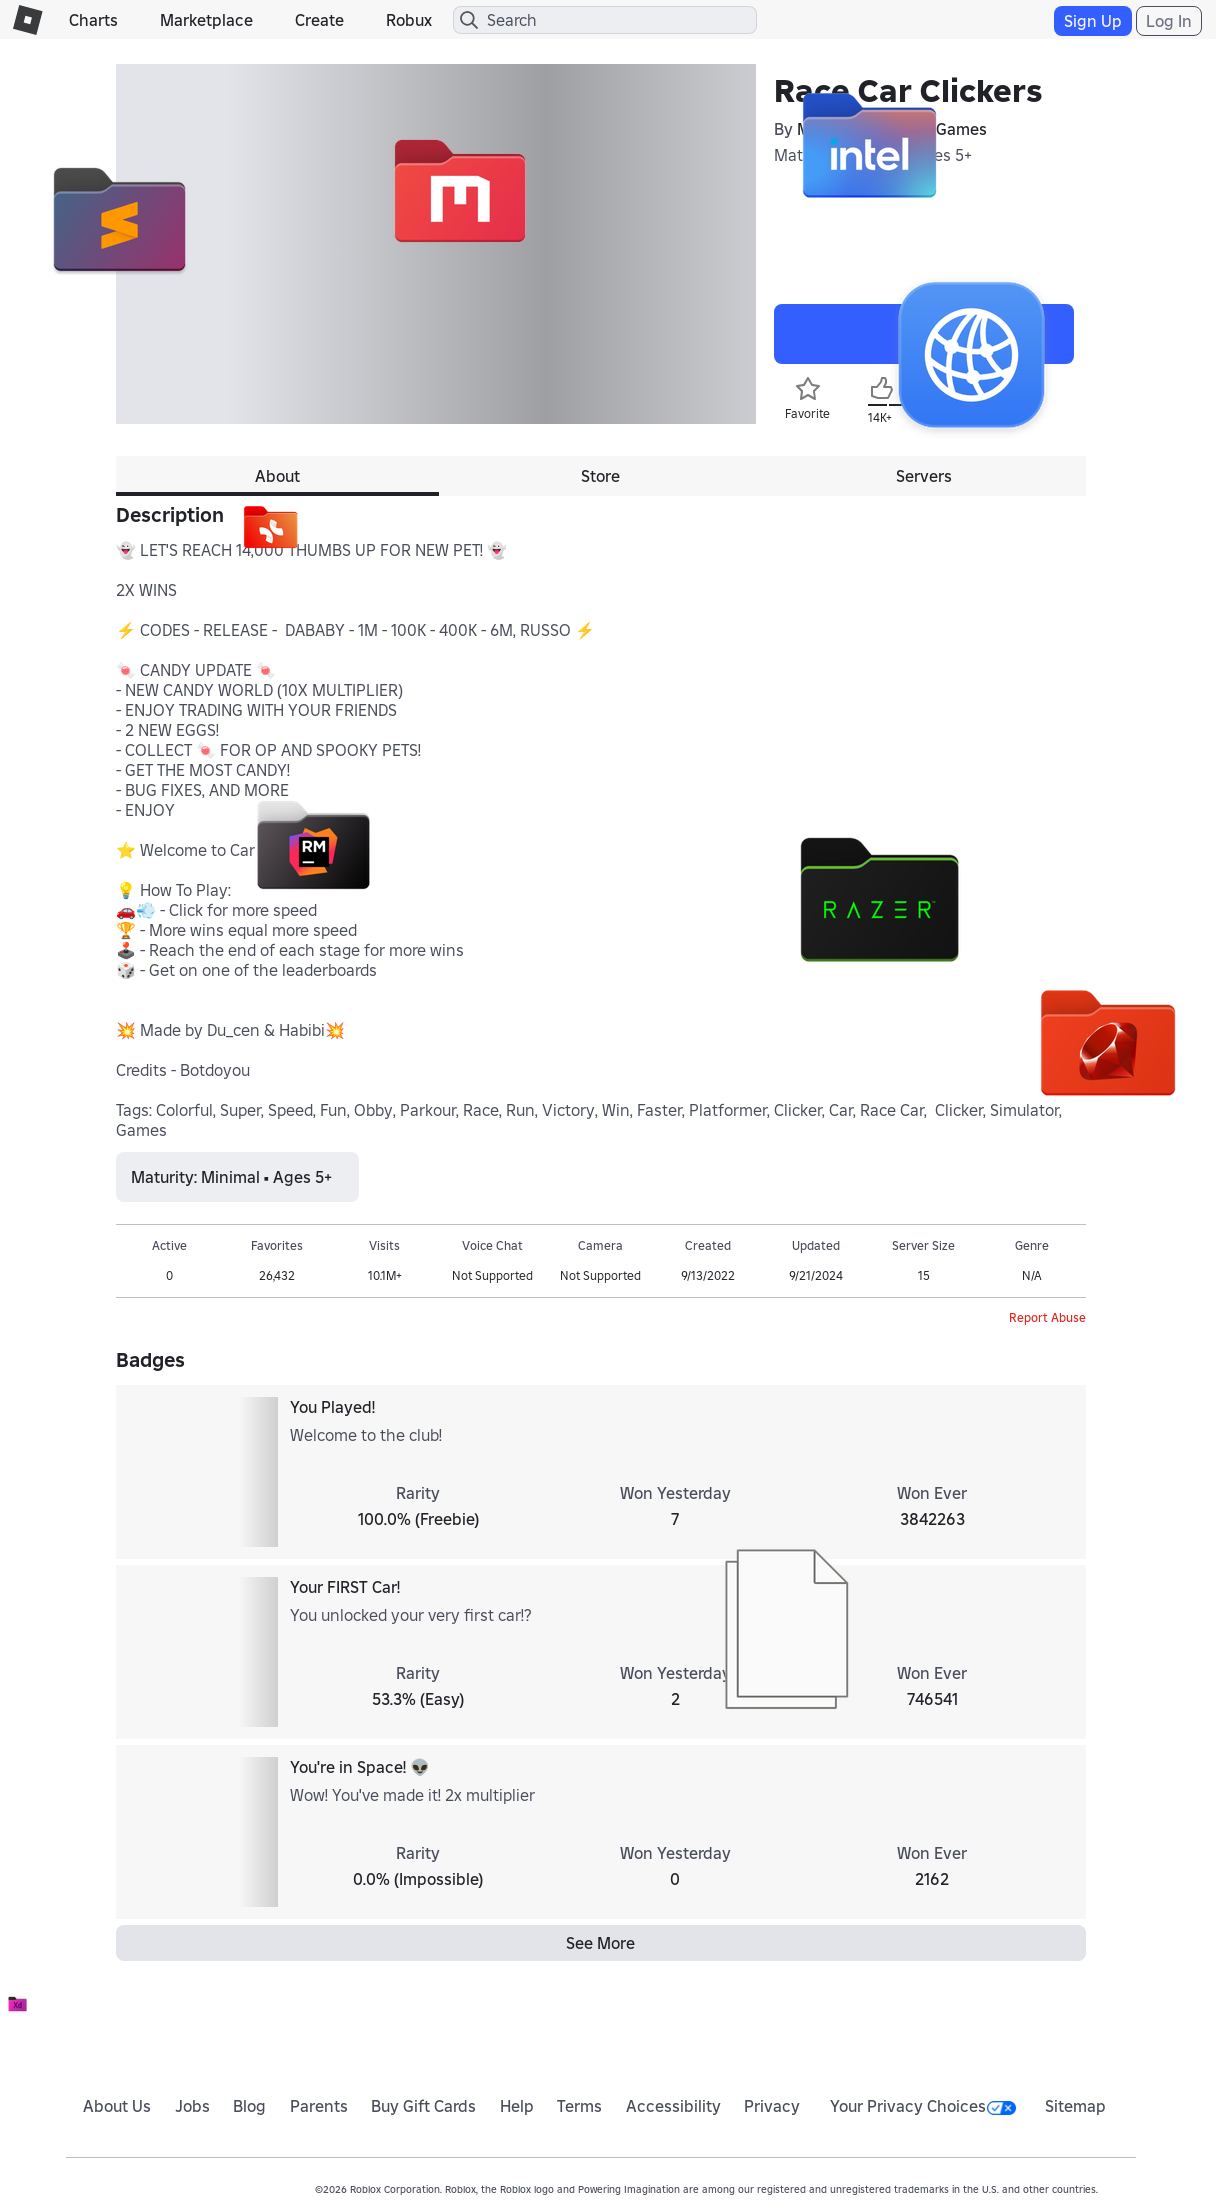 Image resolution: width=1216 pixels, height=2209 pixels. Describe the element at coordinates (313, 848) in the screenshot. I see `open rubymine project folder` at that location.